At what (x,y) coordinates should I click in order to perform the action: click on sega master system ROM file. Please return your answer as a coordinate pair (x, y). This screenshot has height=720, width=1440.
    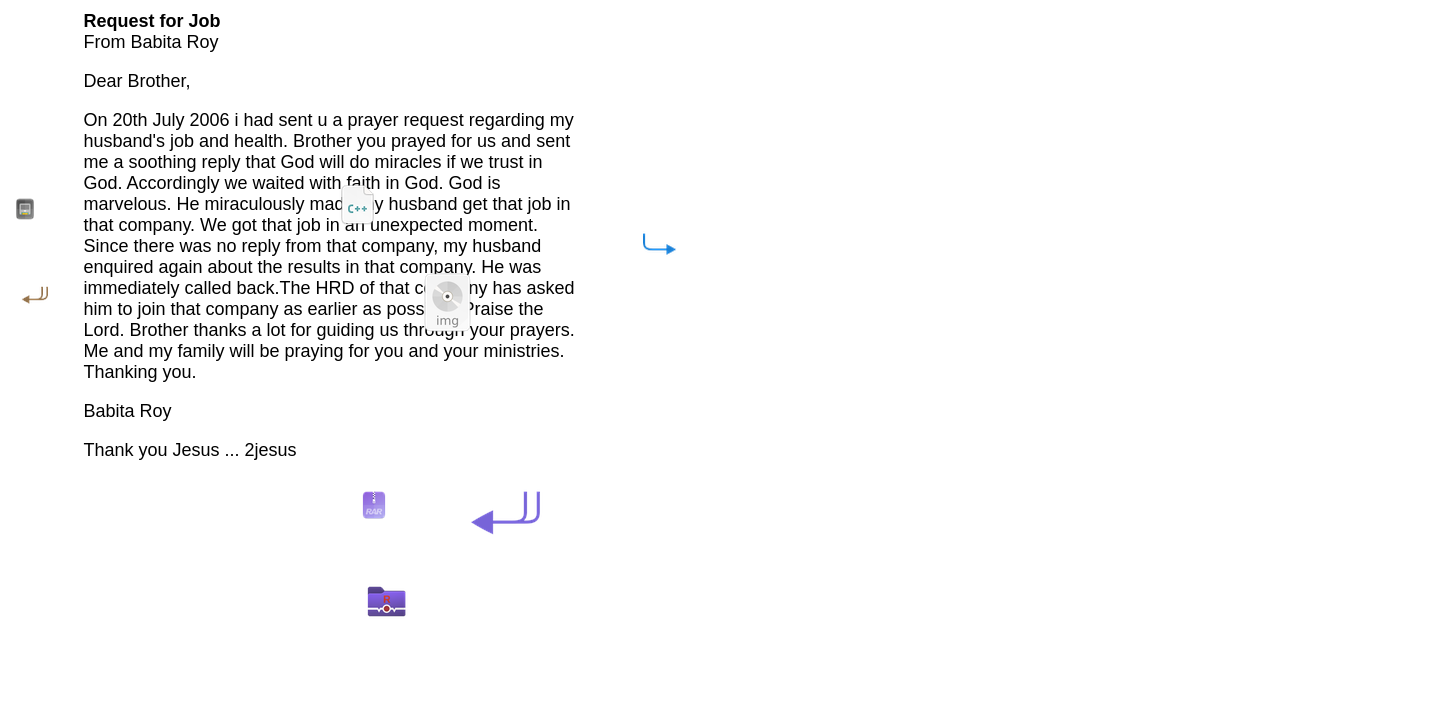
    Looking at the image, I should click on (25, 209).